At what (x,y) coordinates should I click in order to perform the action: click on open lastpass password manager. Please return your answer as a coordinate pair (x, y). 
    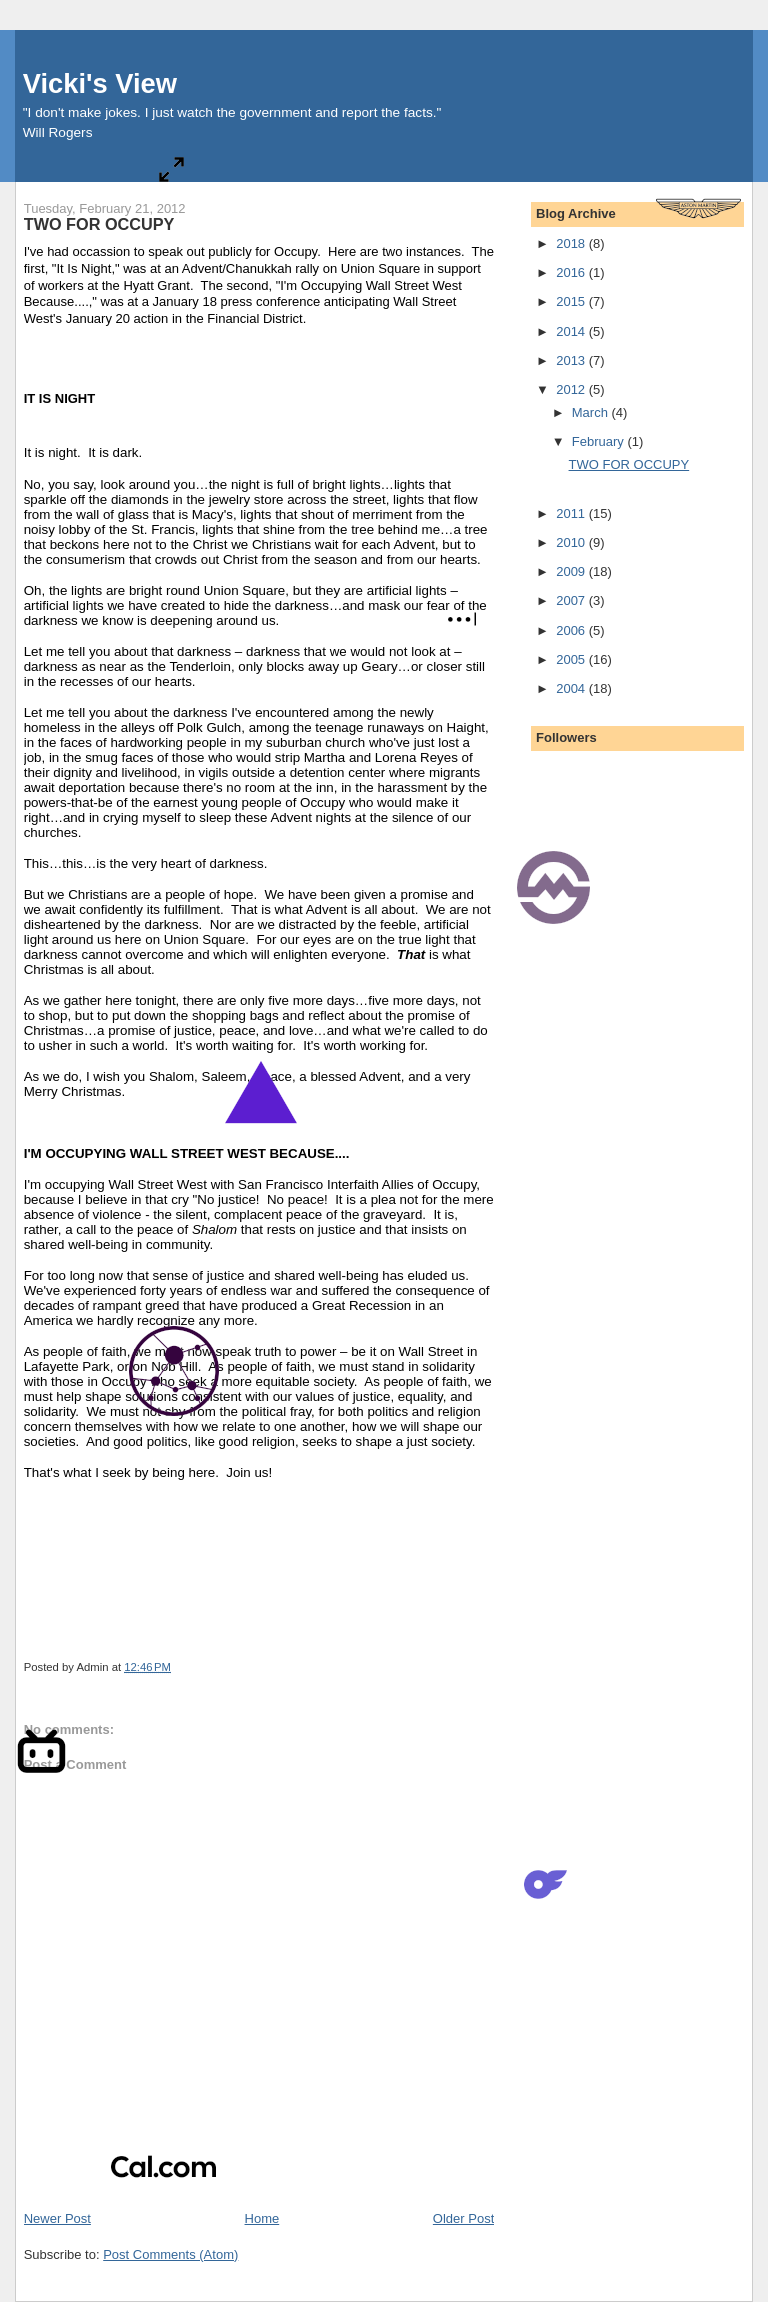
    Looking at the image, I should click on (462, 619).